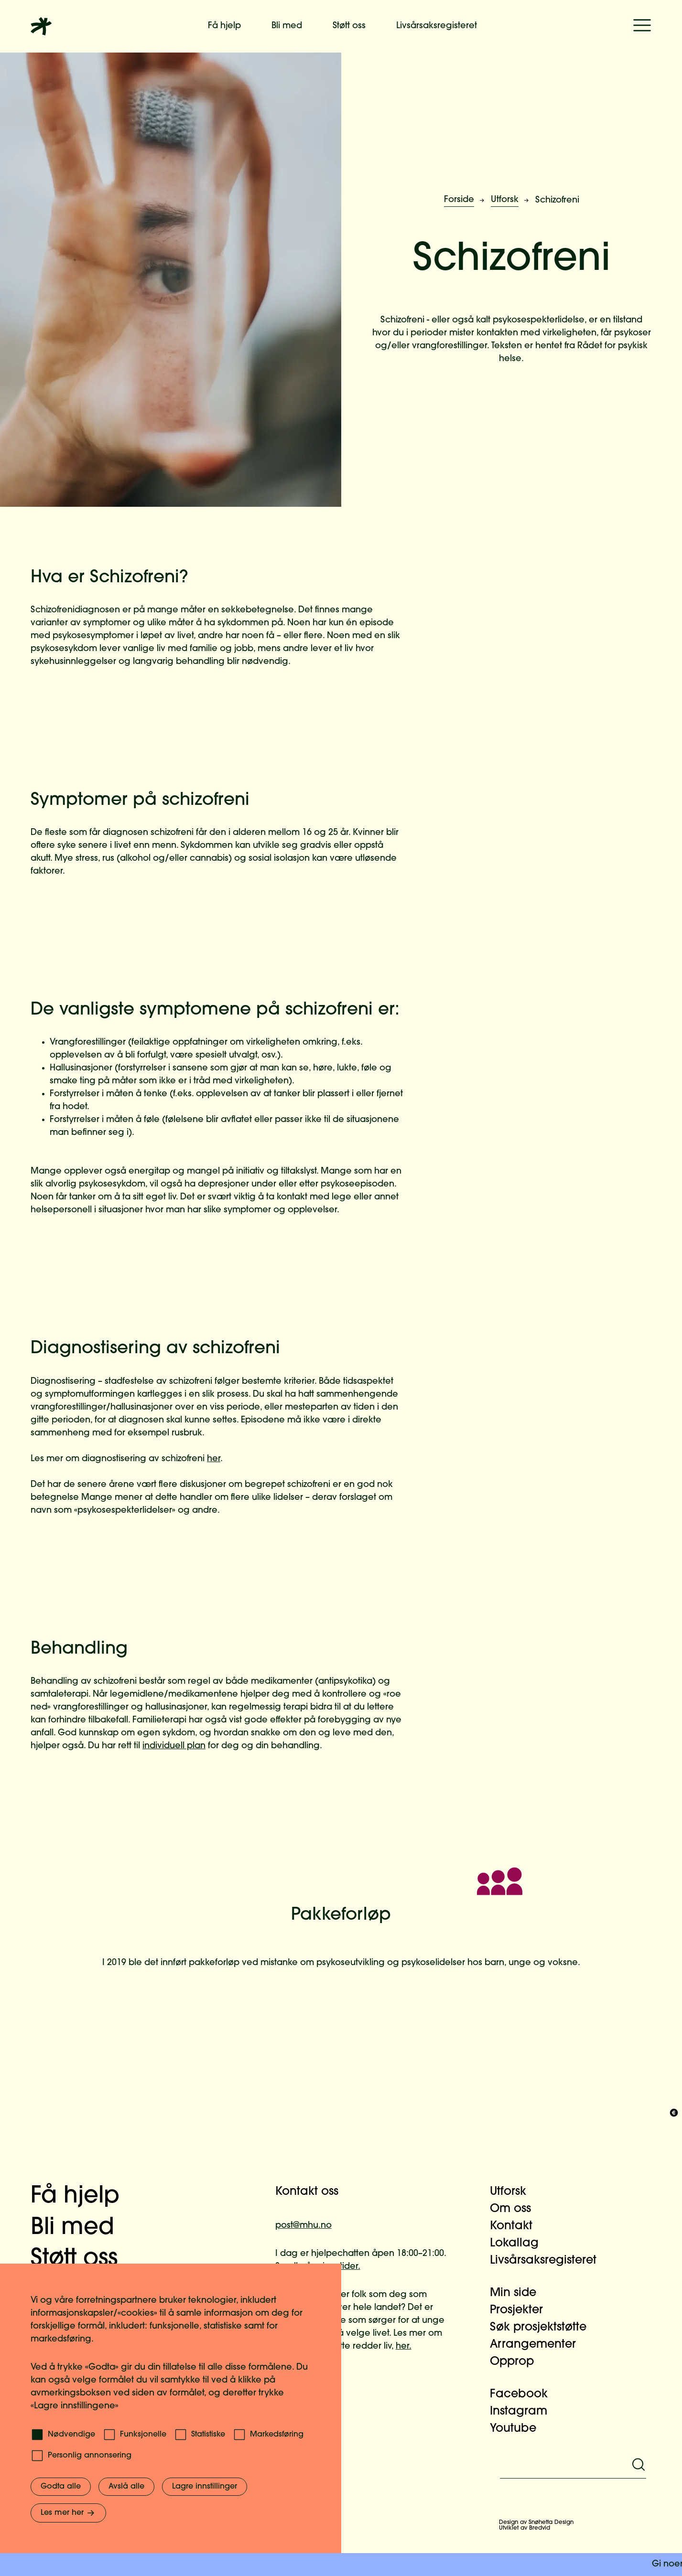 The height and width of the screenshot is (2576, 682). Describe the element at coordinates (499, 1881) in the screenshot. I see `link to MySpace profile` at that location.